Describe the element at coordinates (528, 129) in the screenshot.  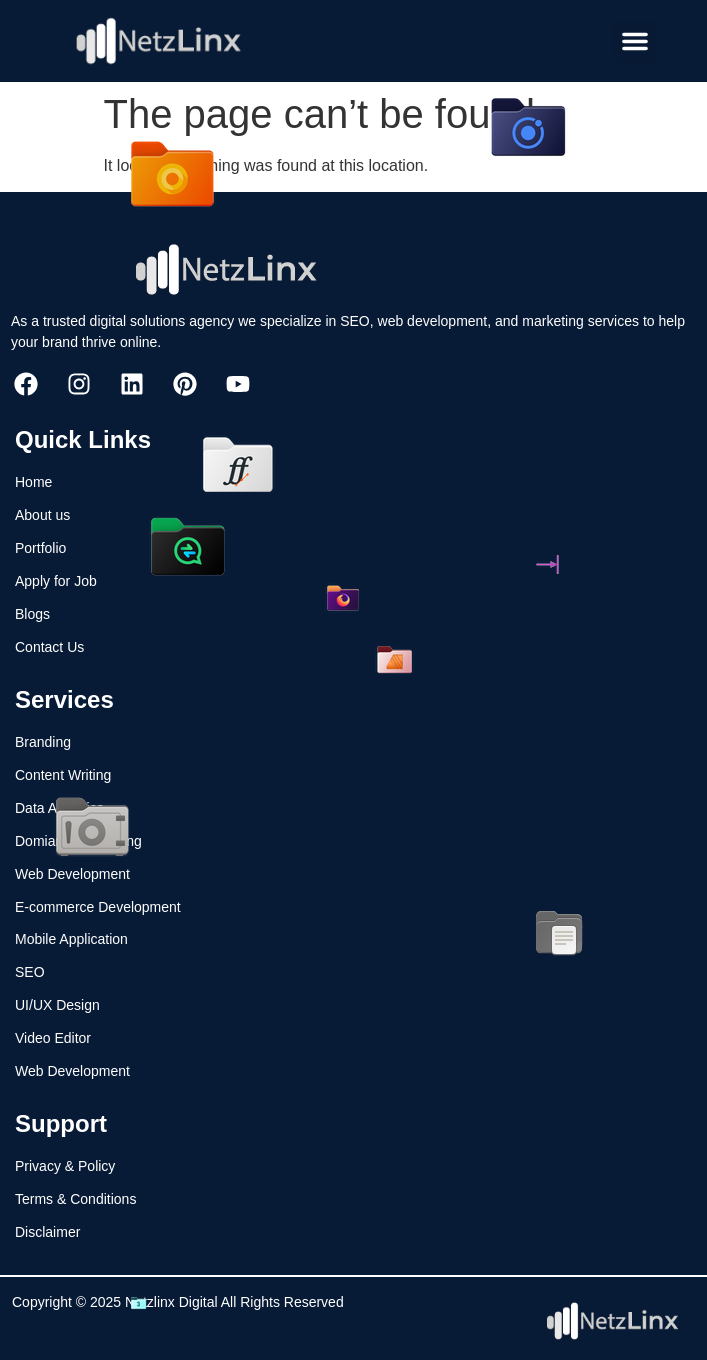
I see `open ionic framework project folder` at that location.